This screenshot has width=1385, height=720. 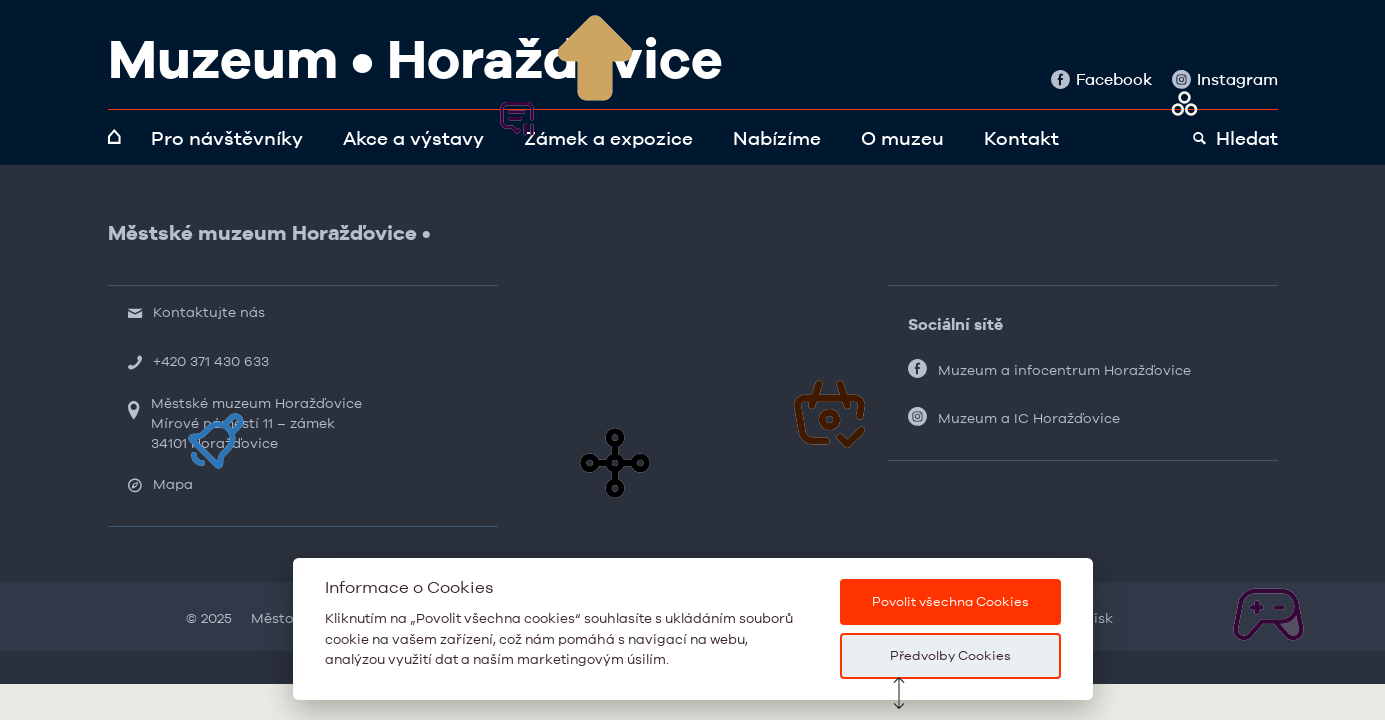 I want to click on adjust height or vertical size, so click(x=899, y=693).